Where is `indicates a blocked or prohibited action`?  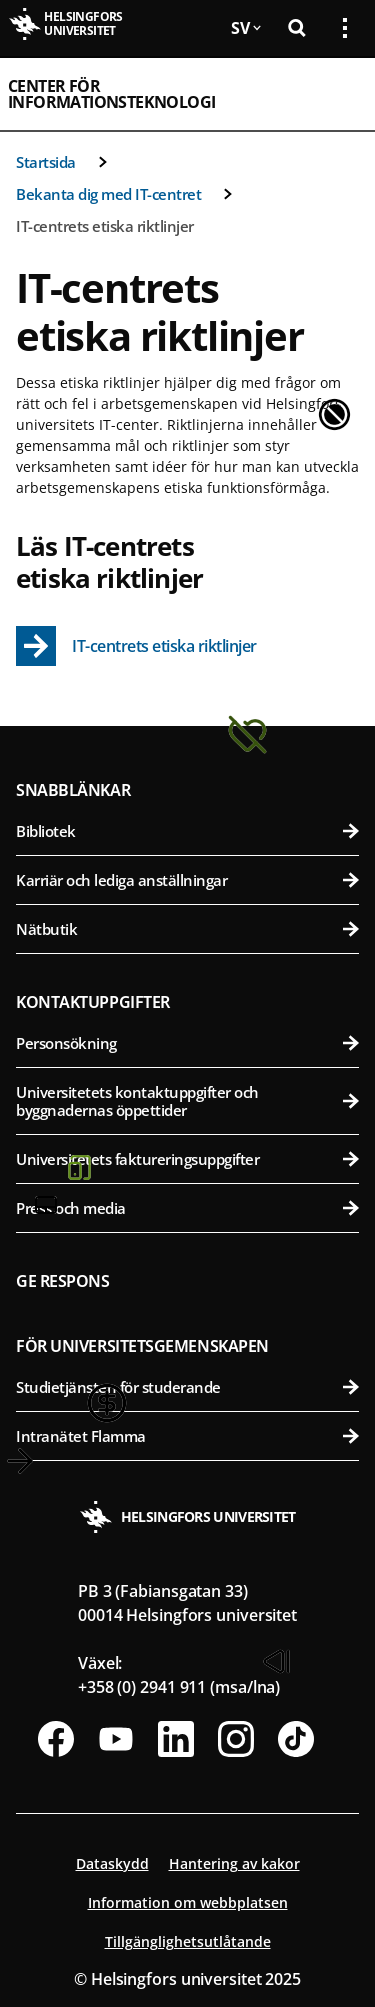
indicates a blocked or prohibited action is located at coordinates (334, 414).